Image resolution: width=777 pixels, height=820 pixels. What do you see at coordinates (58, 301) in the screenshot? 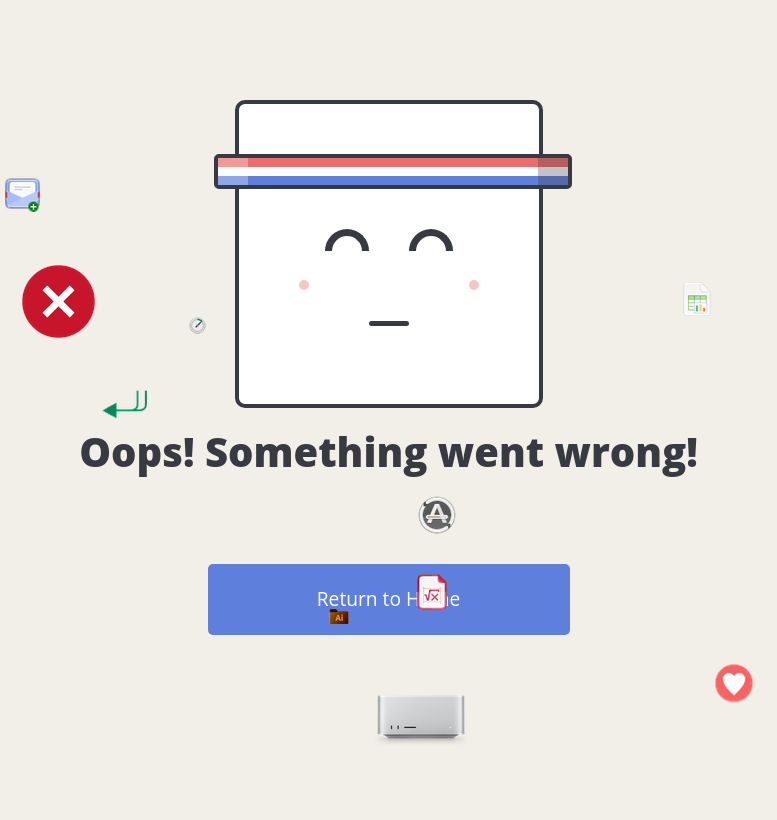
I see `close the current window or dialog` at bounding box center [58, 301].